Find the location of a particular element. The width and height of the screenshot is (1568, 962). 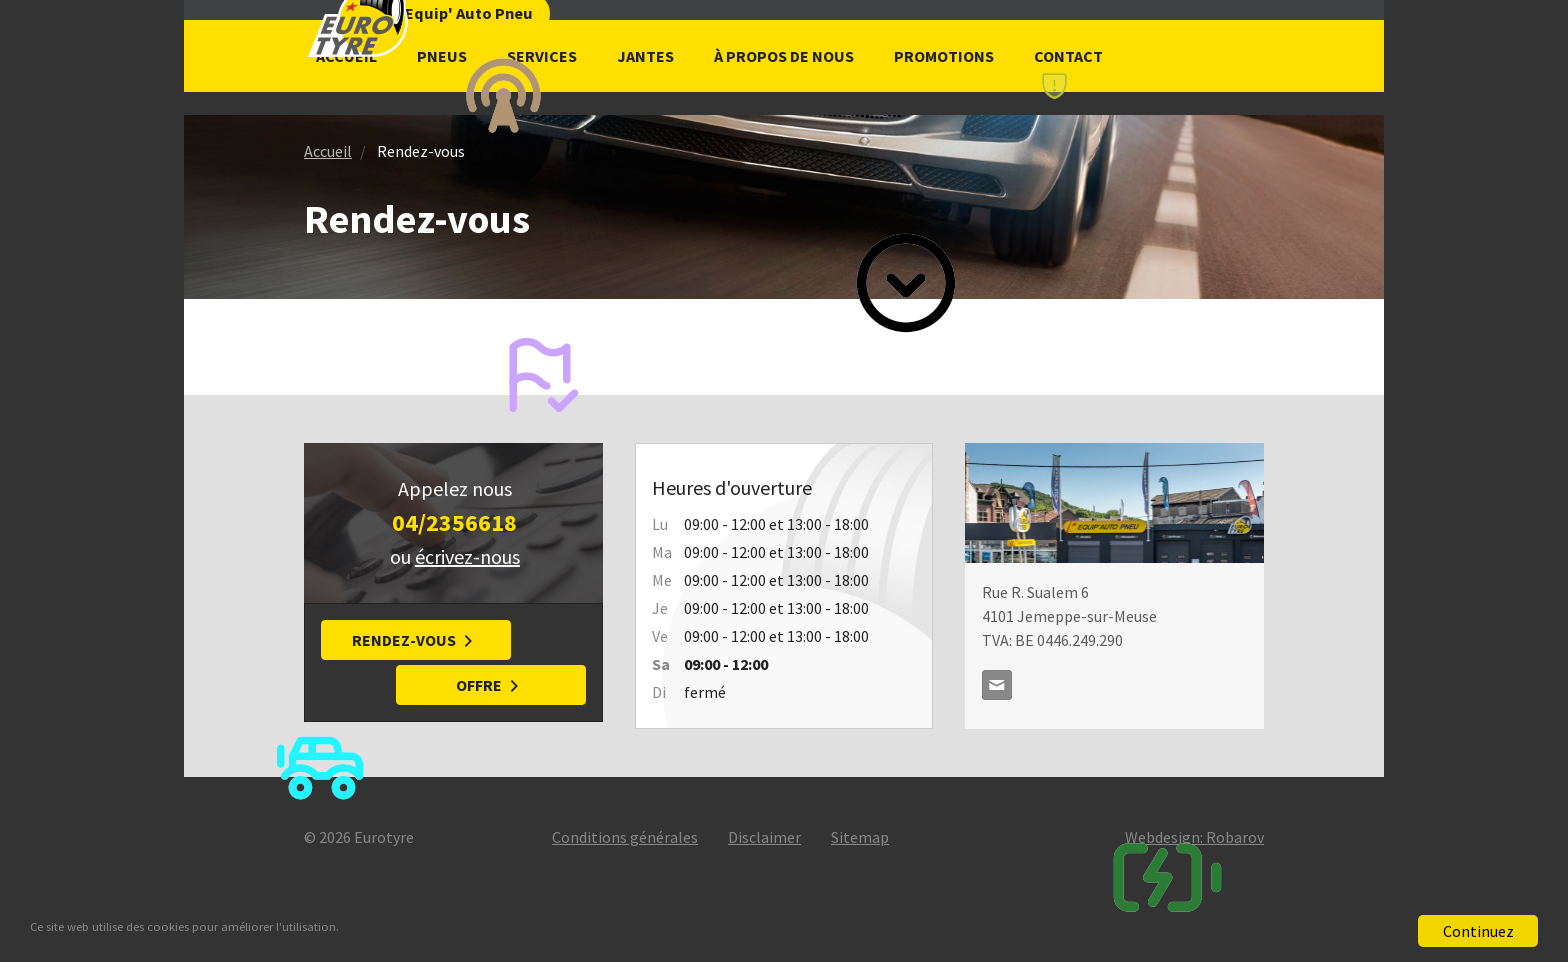

expand to show more content is located at coordinates (906, 283).